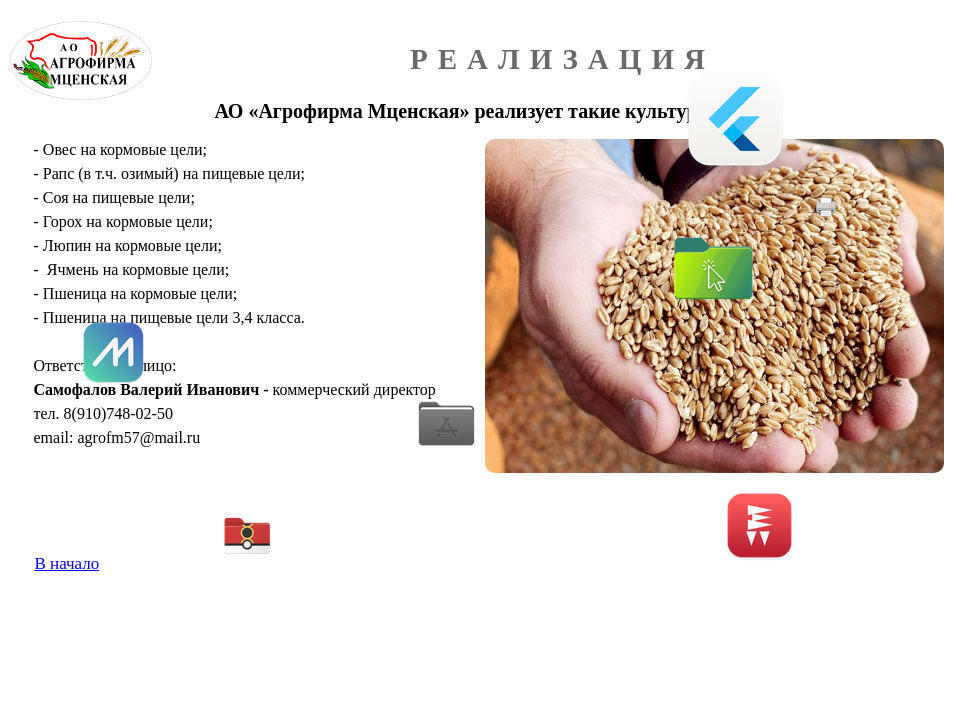 The height and width of the screenshot is (720, 977). Describe the element at coordinates (247, 537) in the screenshot. I see `open pokémon repeat ball themed folder` at that location.